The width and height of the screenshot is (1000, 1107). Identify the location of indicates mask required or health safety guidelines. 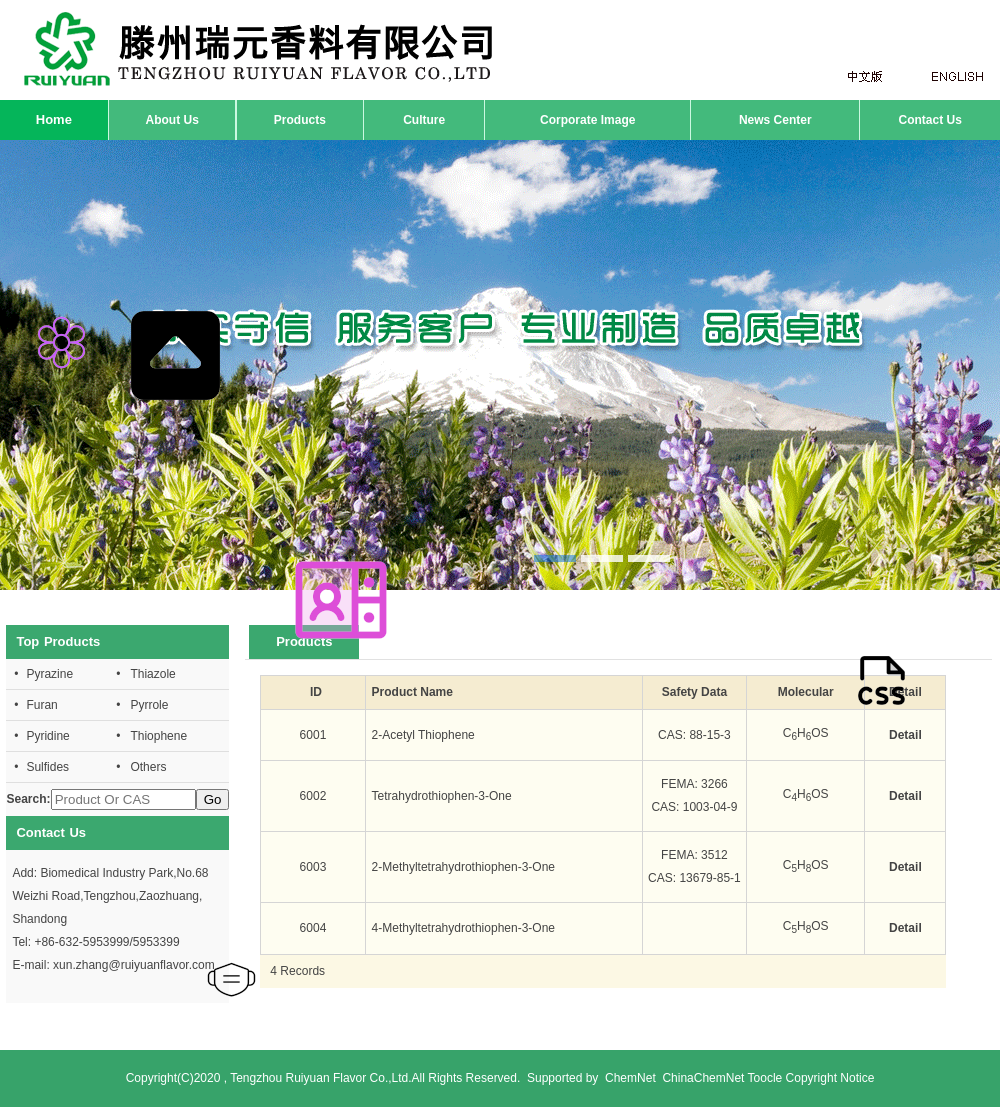
(231, 980).